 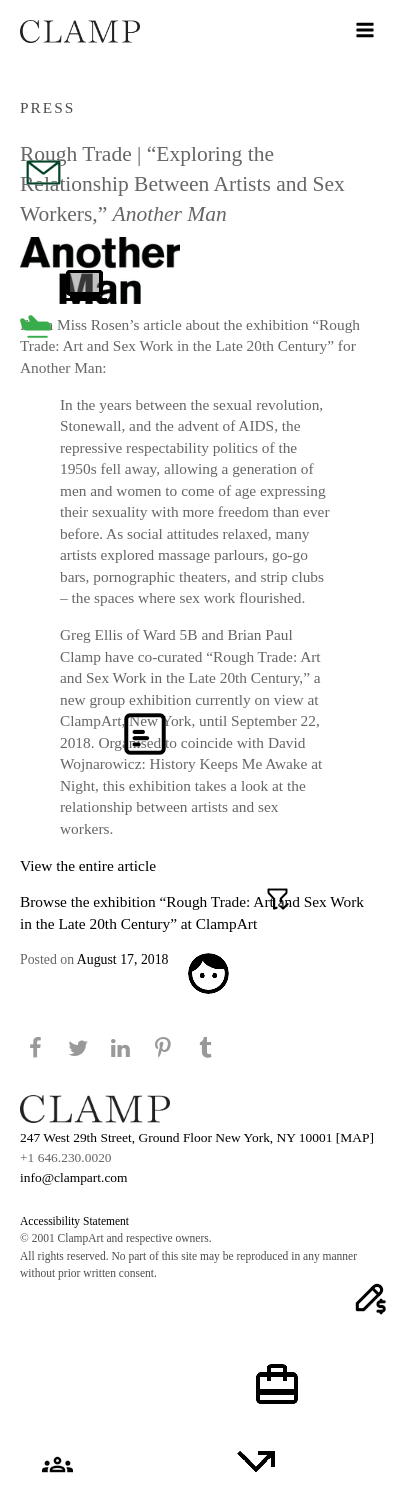 I want to click on edit pricing or cost information, so click(x=370, y=1297).